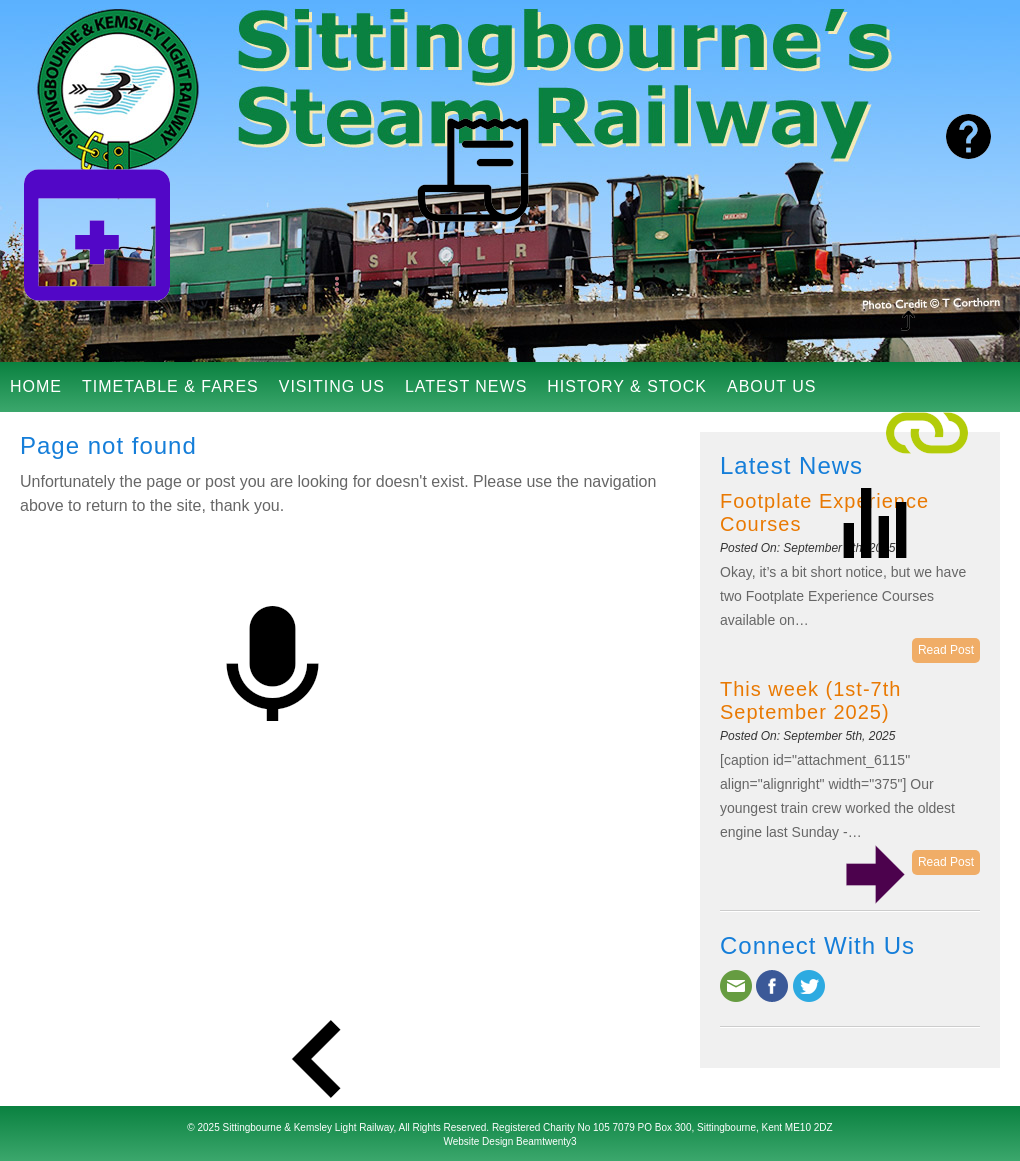 The width and height of the screenshot is (1020, 1161). What do you see at coordinates (317, 1059) in the screenshot?
I see `go back to the previous screen` at bounding box center [317, 1059].